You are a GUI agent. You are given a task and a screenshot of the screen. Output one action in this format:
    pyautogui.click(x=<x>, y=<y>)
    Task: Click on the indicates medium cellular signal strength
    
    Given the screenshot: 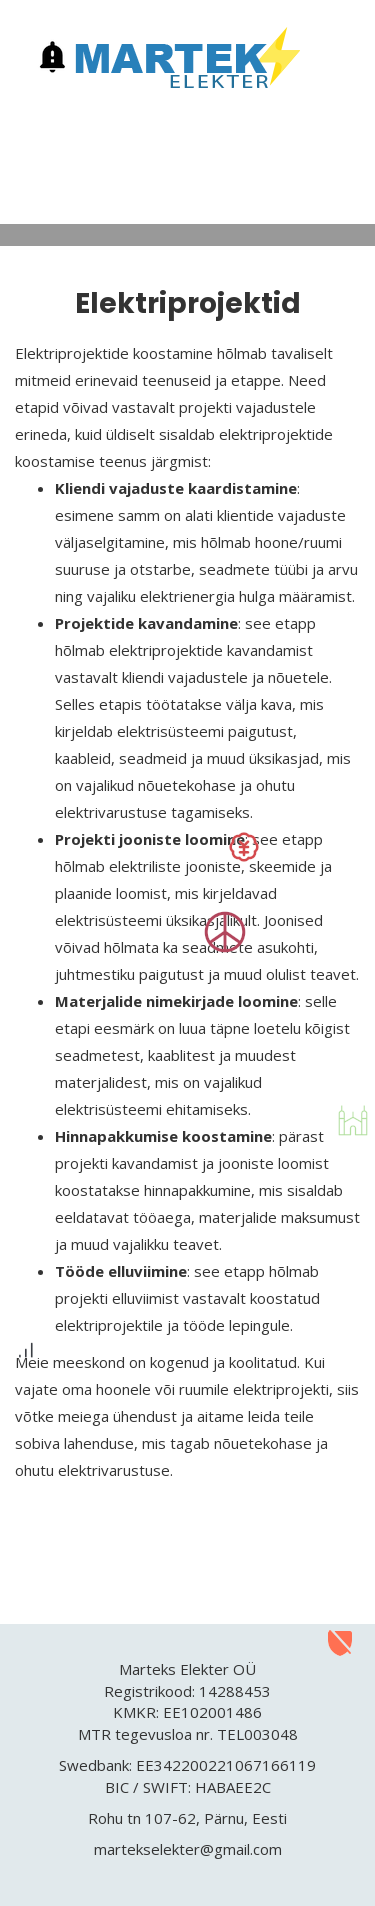 What is the action you would take?
    pyautogui.click(x=33, y=1346)
    